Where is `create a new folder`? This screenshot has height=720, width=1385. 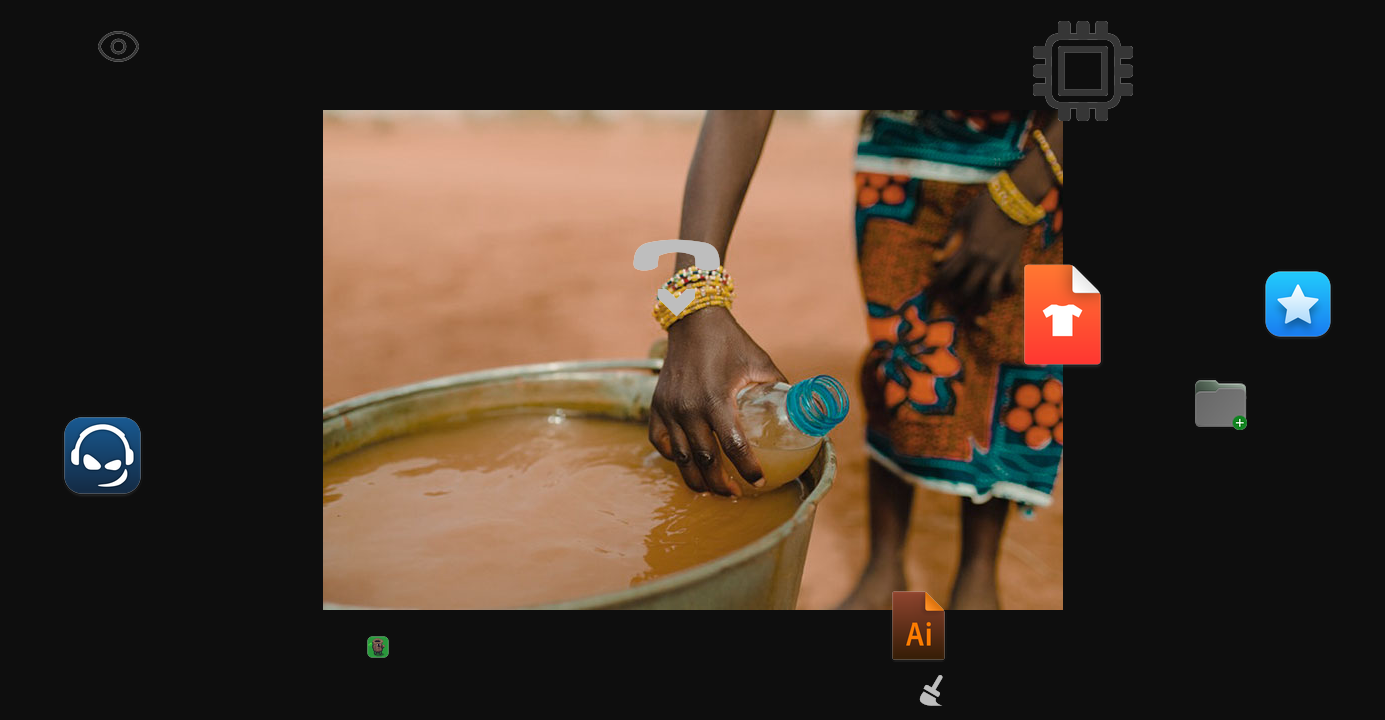
create a new folder is located at coordinates (1220, 403).